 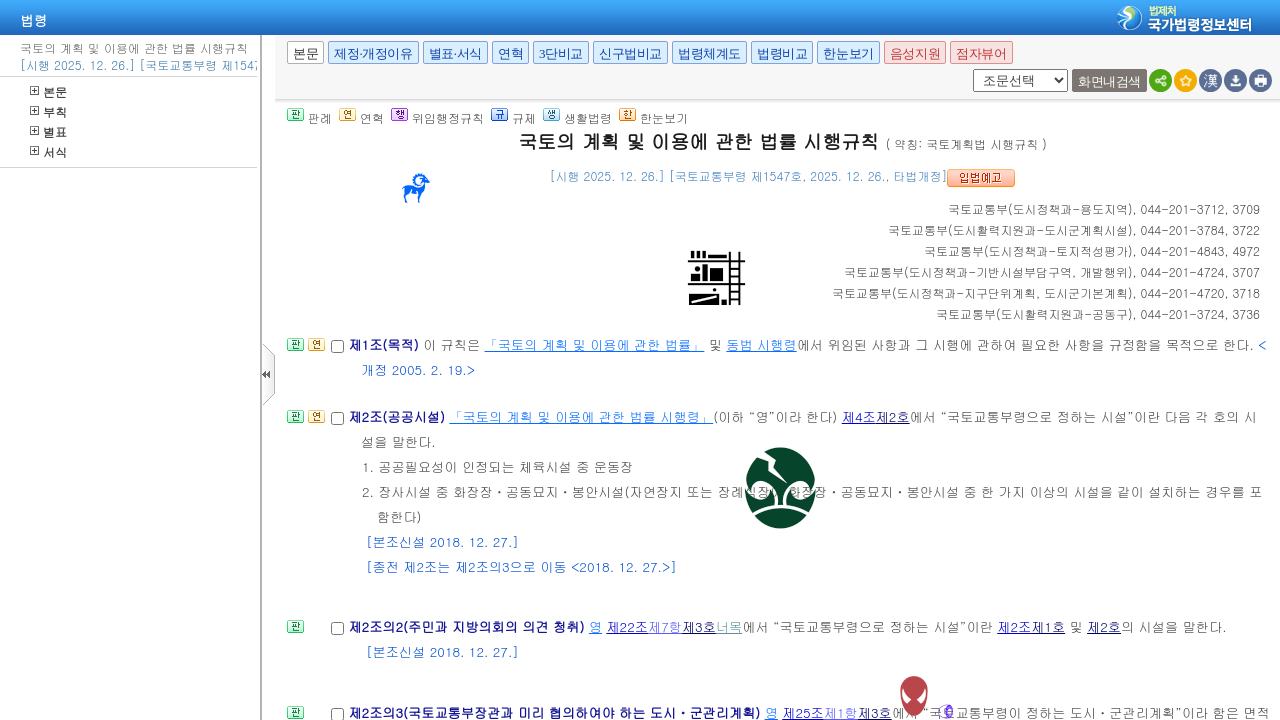 I want to click on select a broken or damaged mask item, so click(x=781, y=488).